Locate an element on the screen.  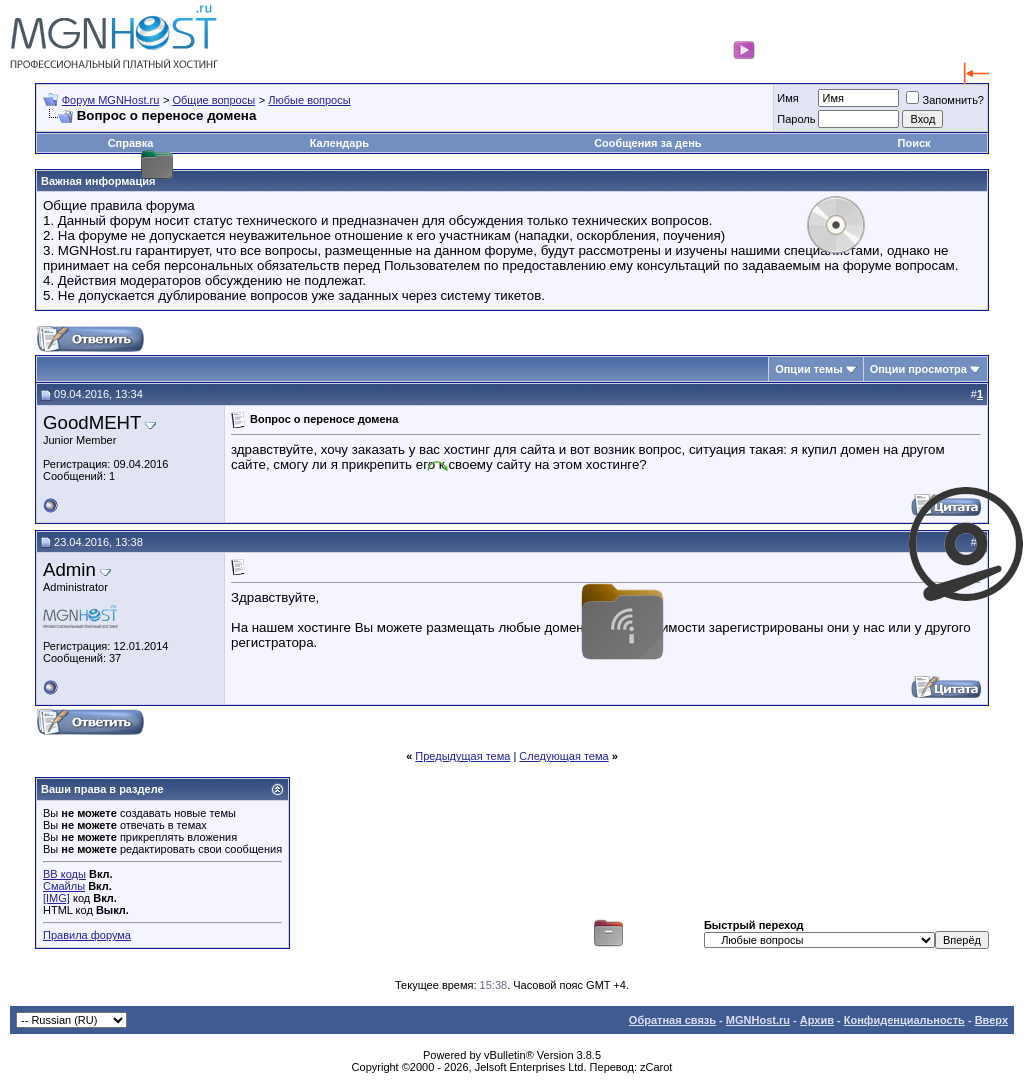
go to the first item in a list or sequence is located at coordinates (976, 73).